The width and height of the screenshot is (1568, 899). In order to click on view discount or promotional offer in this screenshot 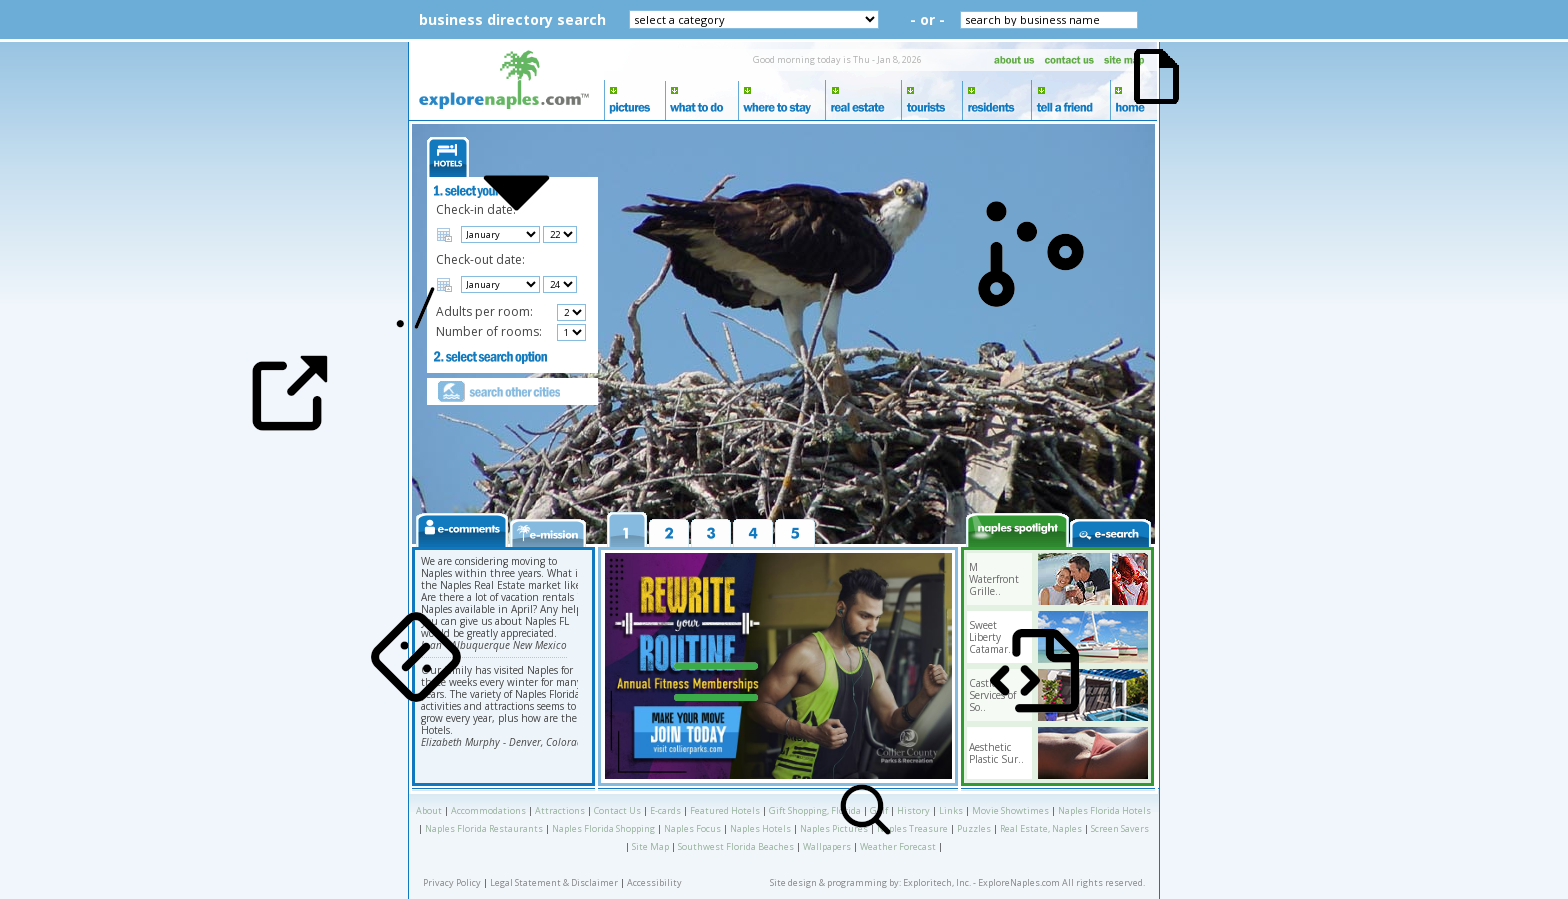, I will do `click(416, 657)`.